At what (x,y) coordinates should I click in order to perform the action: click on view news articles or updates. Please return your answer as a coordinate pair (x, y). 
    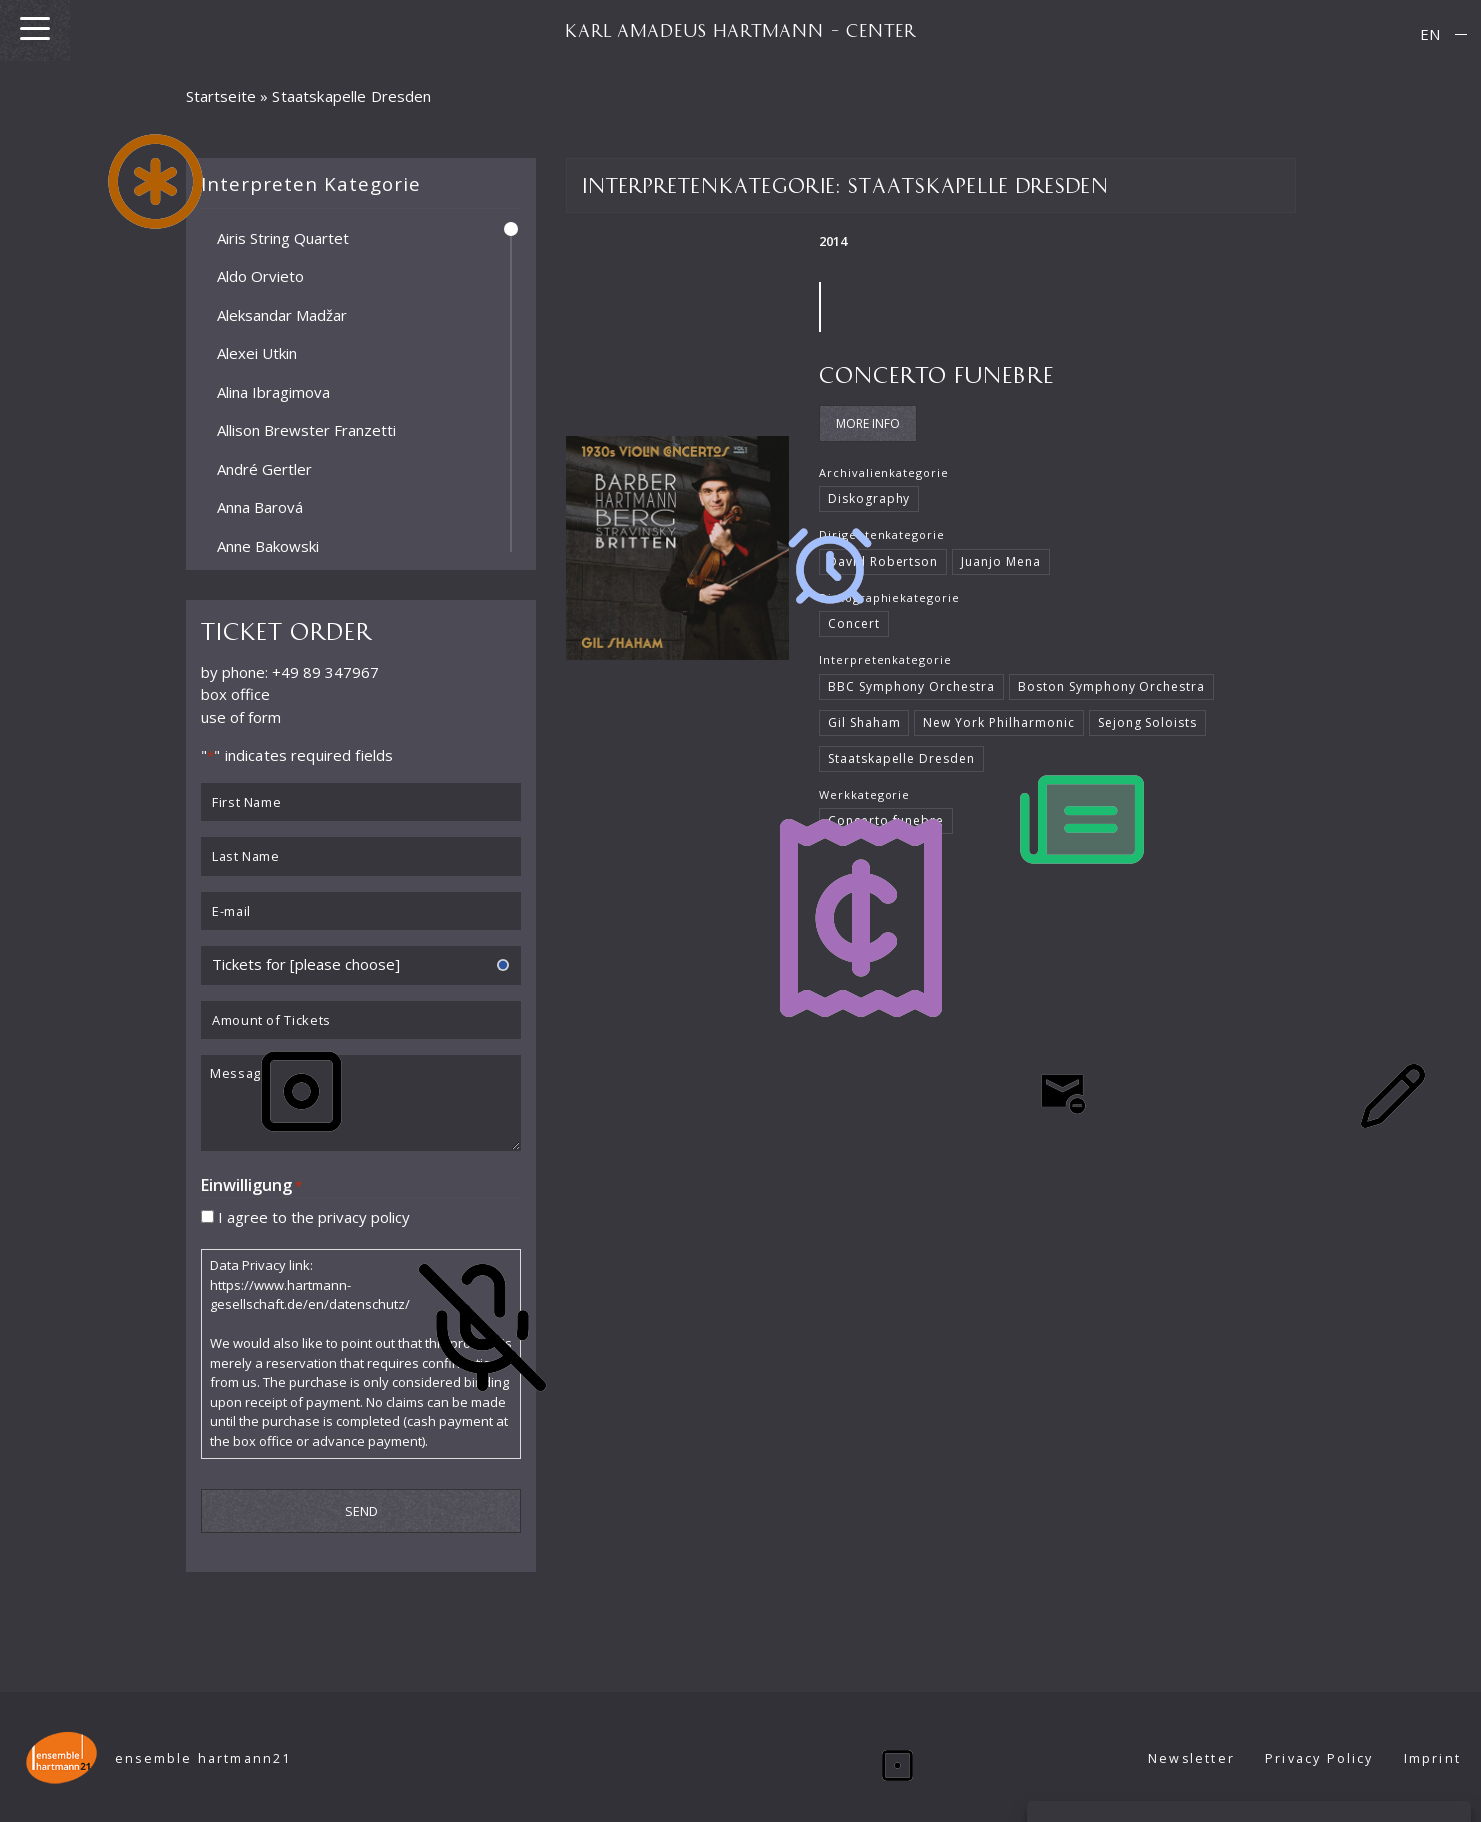
    Looking at the image, I should click on (1086, 819).